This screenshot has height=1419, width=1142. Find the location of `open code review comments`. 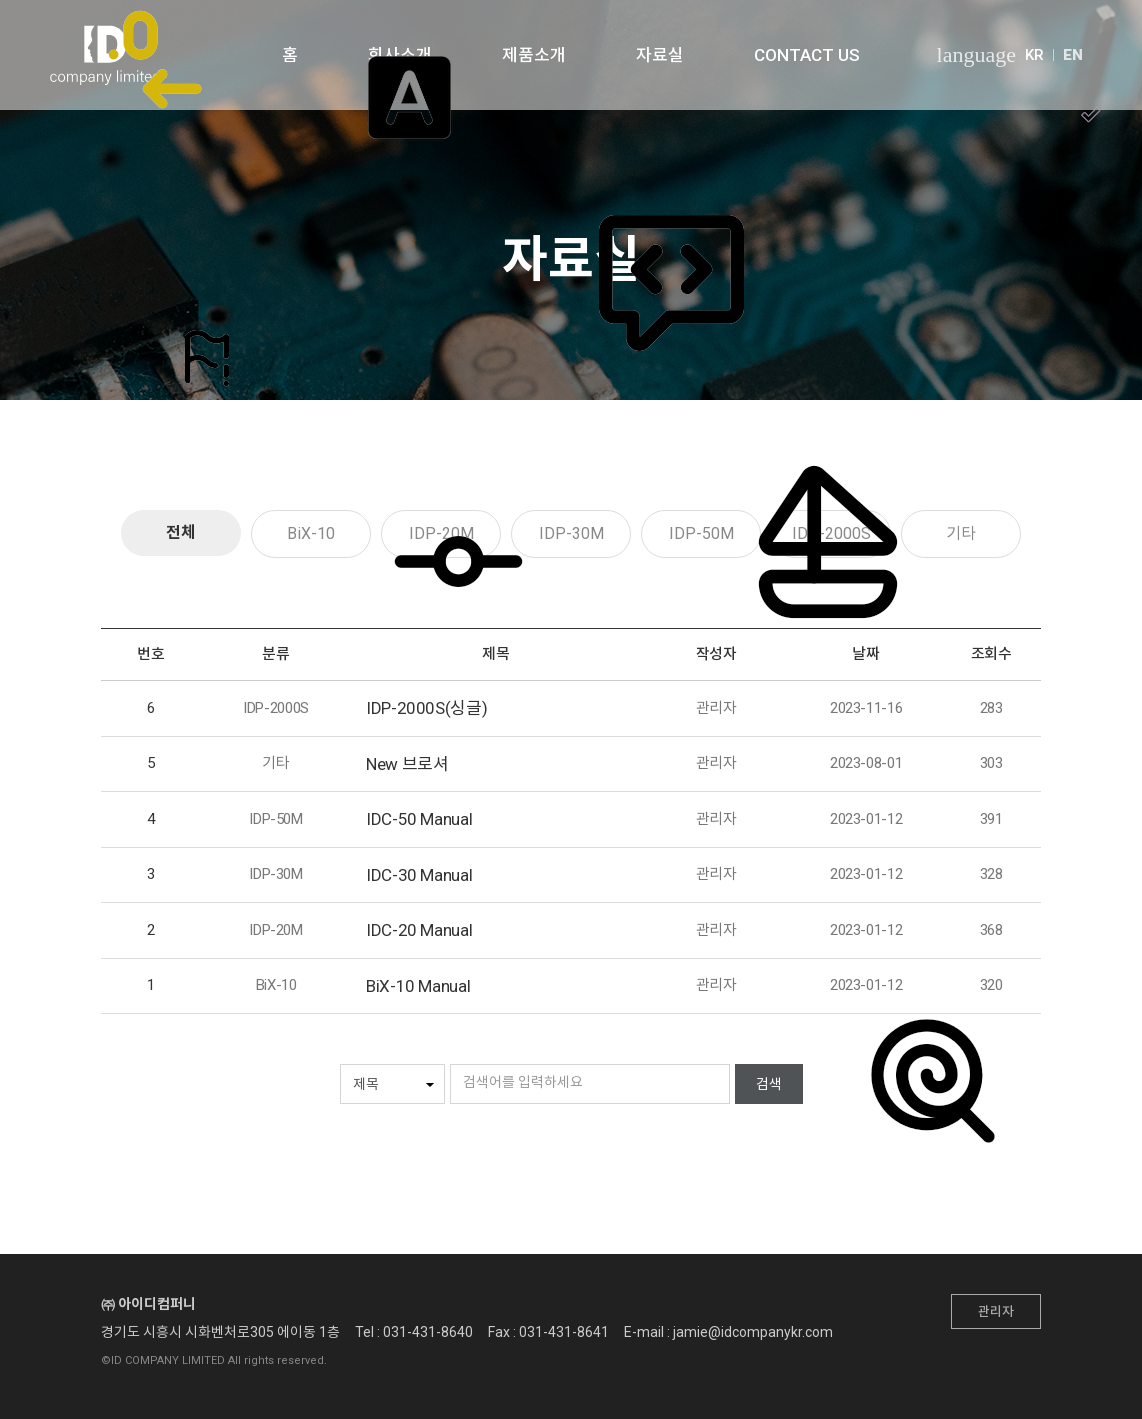

open code review comments is located at coordinates (671, 278).